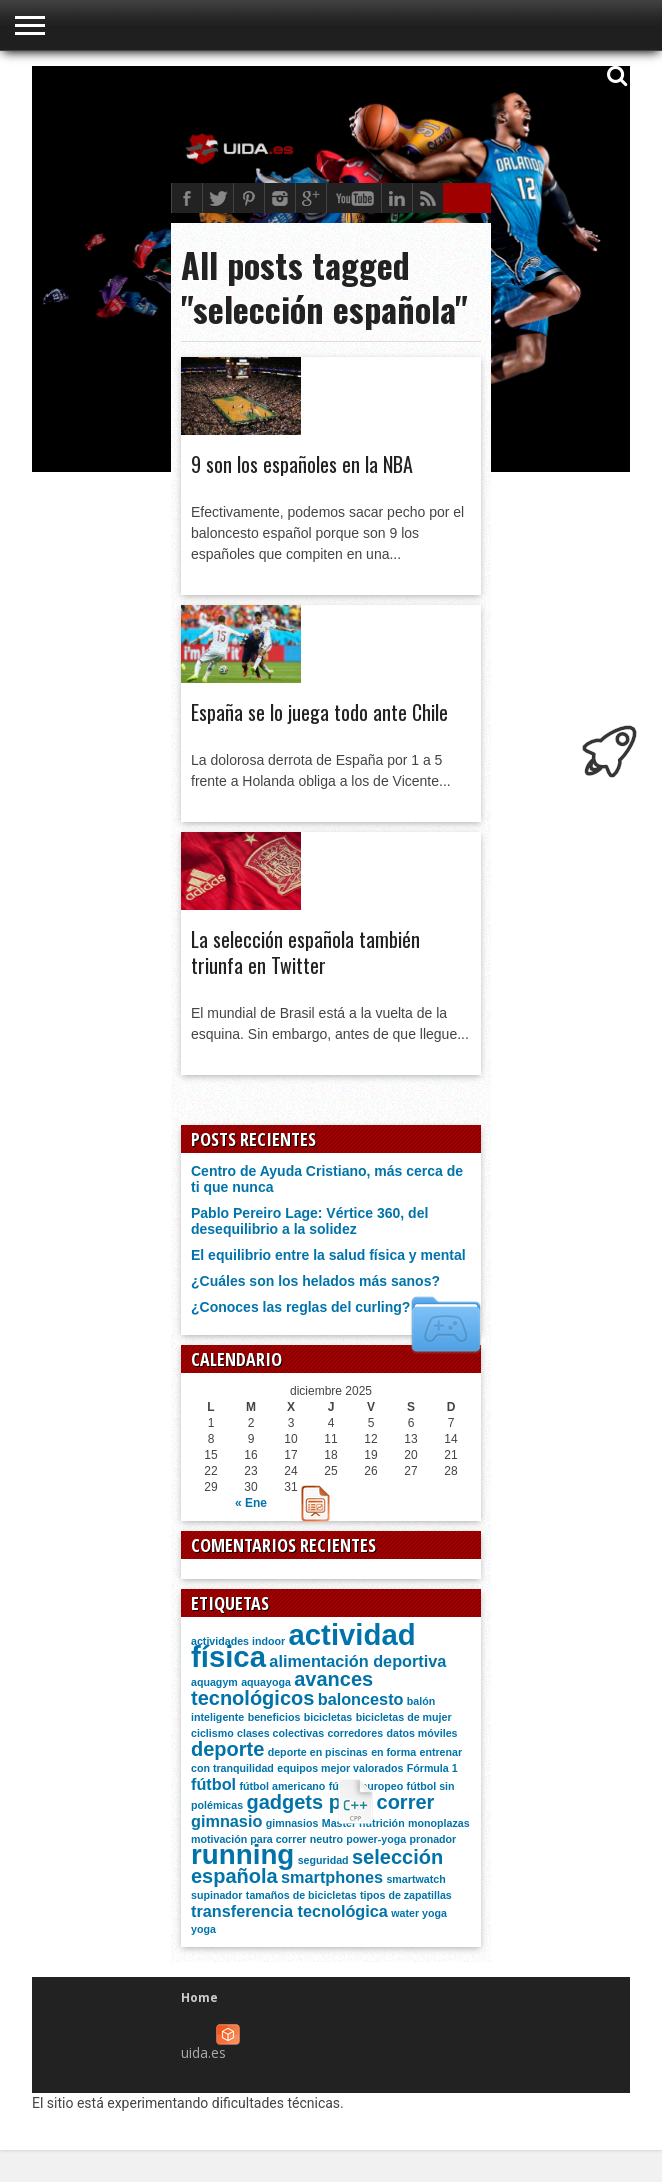 Image resolution: width=662 pixels, height=2182 pixels. I want to click on libreoffice impress presentation file, so click(315, 1503).